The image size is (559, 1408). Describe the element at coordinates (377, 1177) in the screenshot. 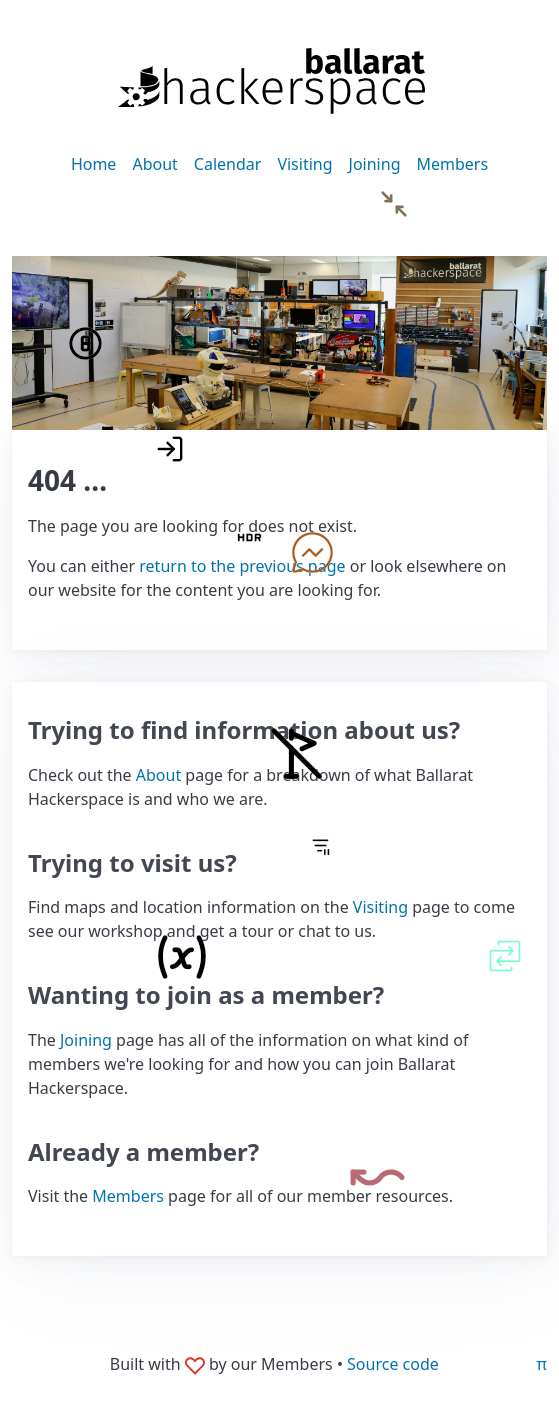

I see `undo or revert to previous state` at that location.